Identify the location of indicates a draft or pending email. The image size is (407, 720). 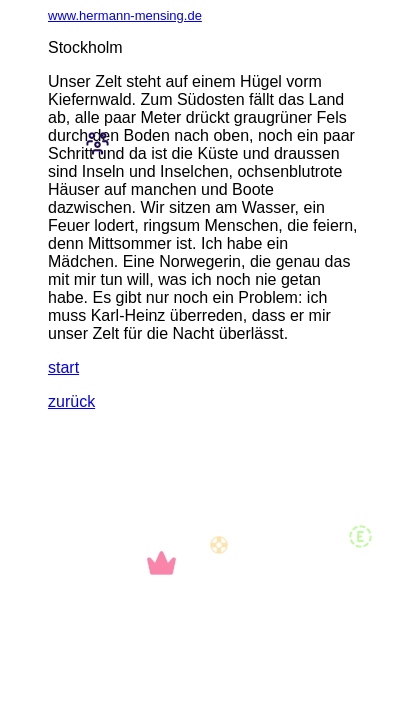
(360, 536).